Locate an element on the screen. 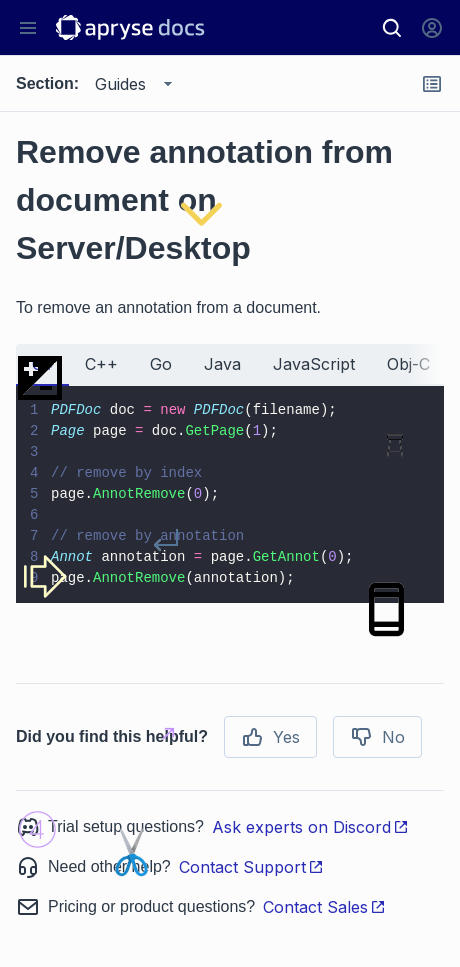 The width and height of the screenshot is (460, 967). expand a dropdown menu is located at coordinates (201, 212).